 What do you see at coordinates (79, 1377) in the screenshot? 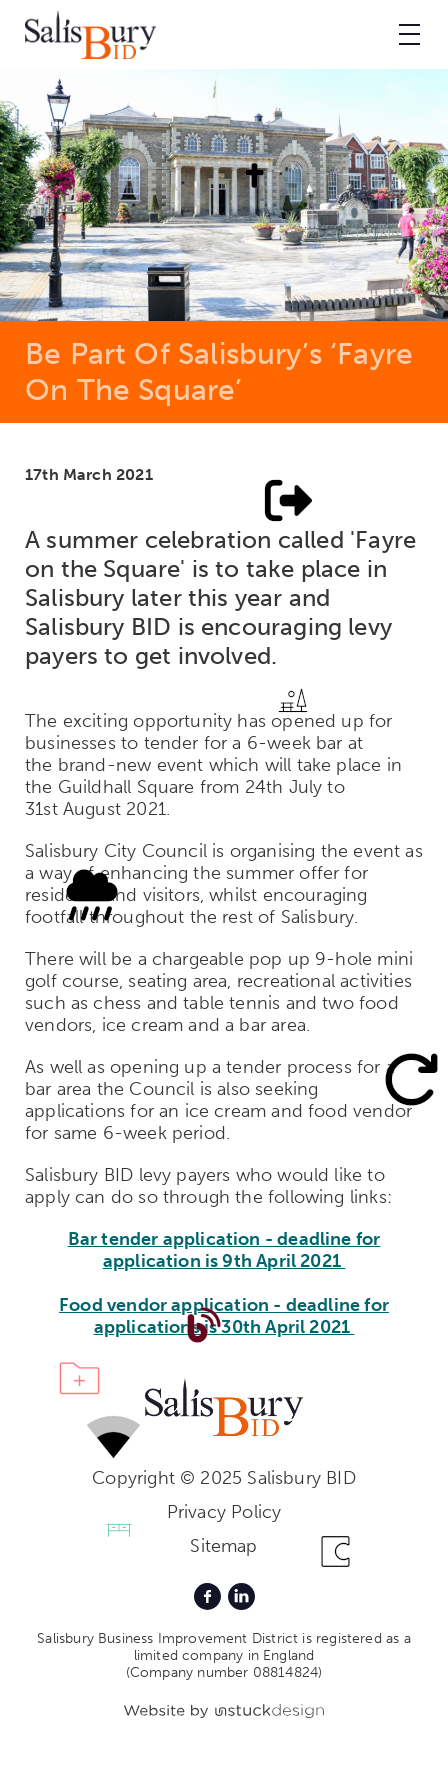
I see `create a new folder` at bounding box center [79, 1377].